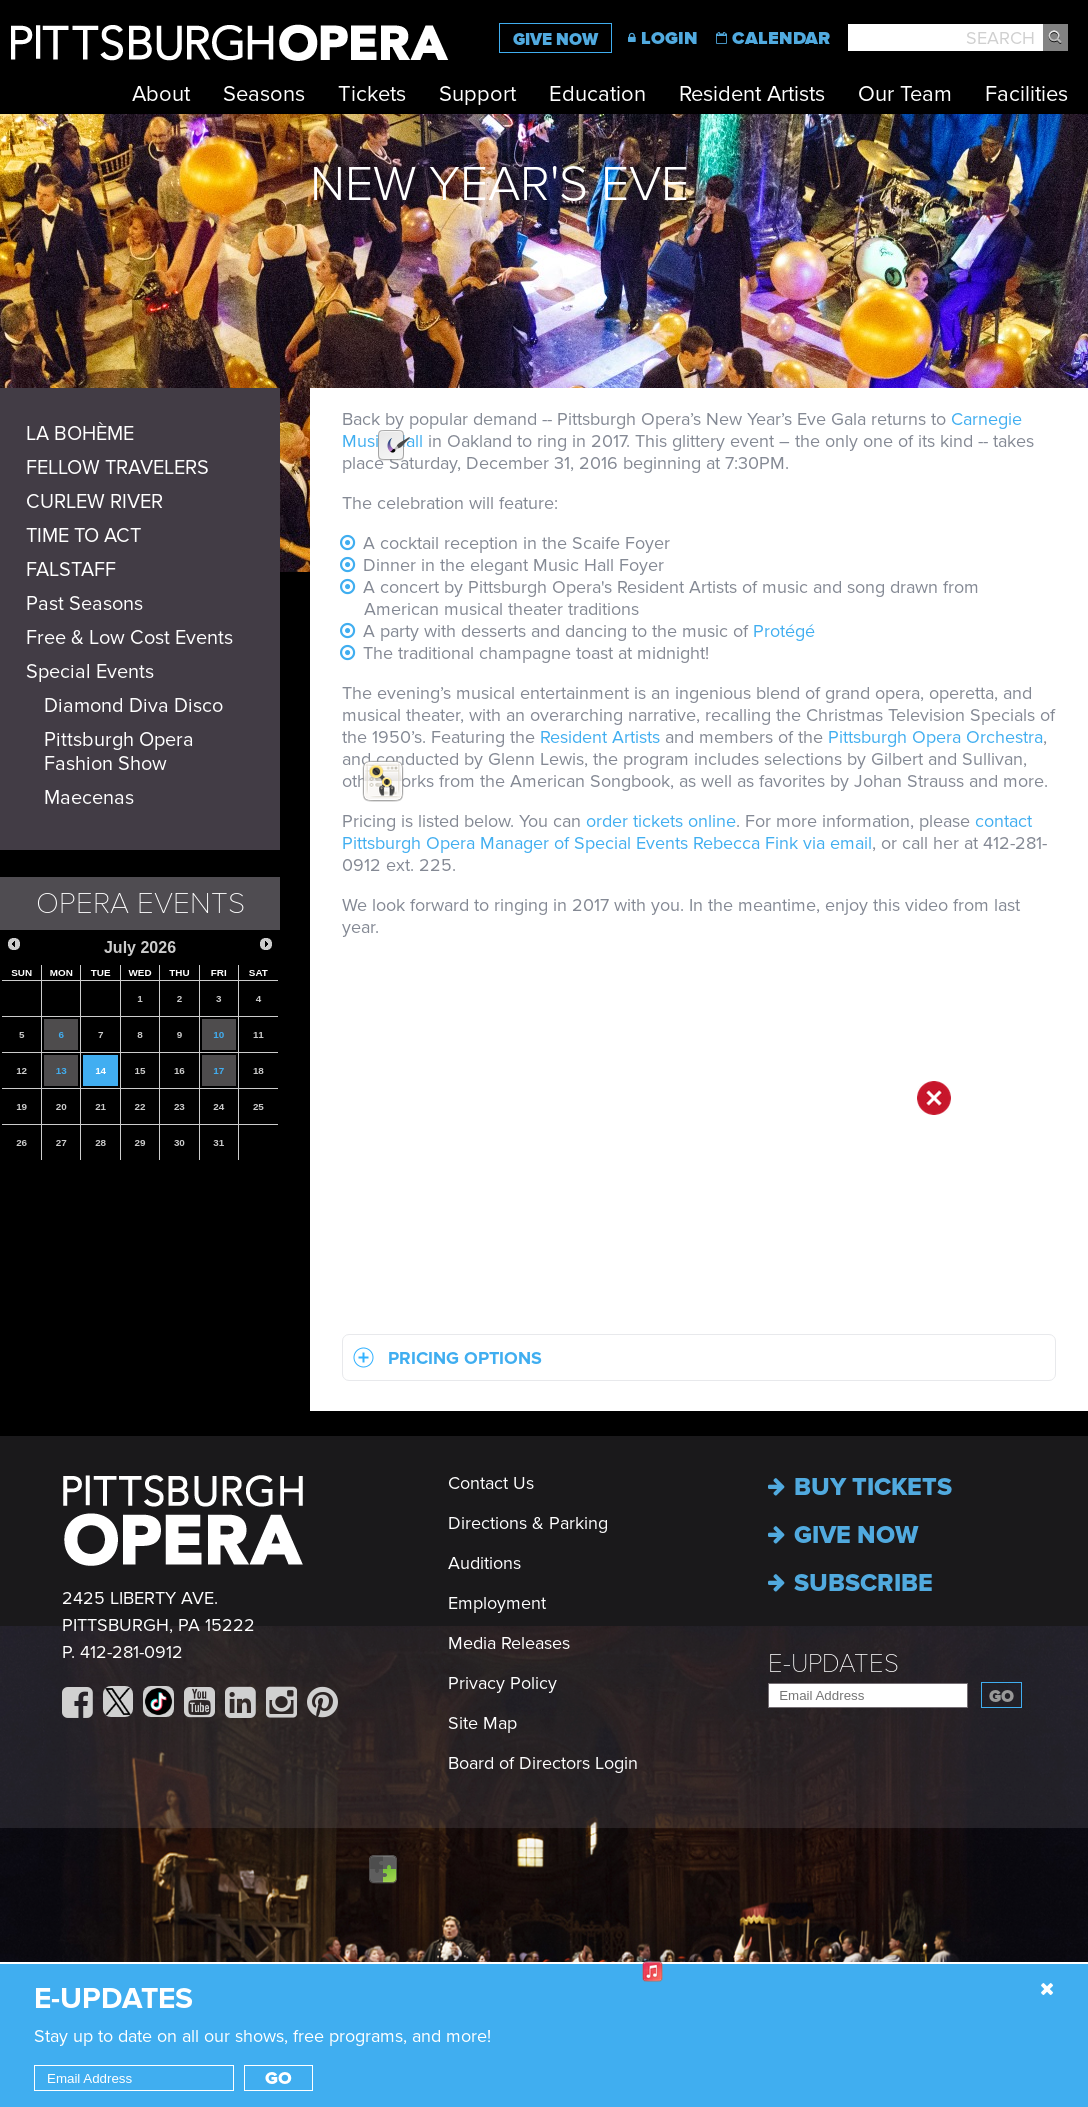 This screenshot has height=2107, width=1088. Describe the element at coordinates (394, 445) in the screenshot. I see `create a new application or software package` at that location.